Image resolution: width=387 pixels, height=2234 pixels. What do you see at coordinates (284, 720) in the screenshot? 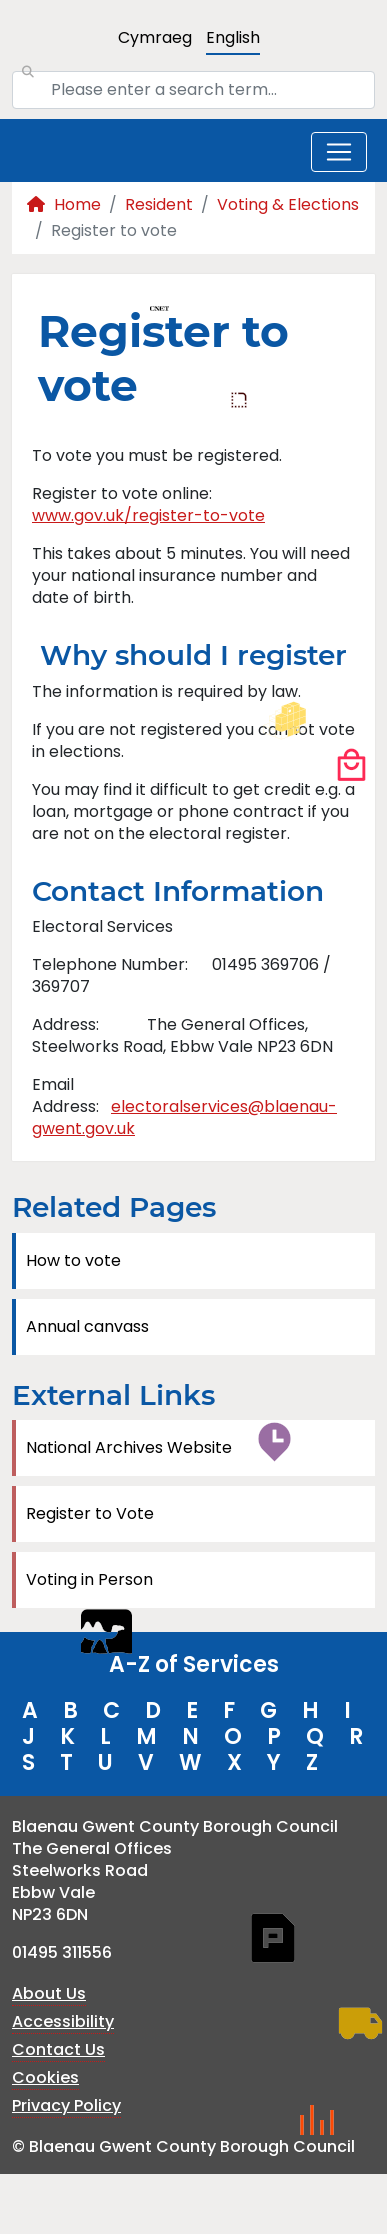
I see `visit the Python Package Index (PyPI) website` at bounding box center [284, 720].